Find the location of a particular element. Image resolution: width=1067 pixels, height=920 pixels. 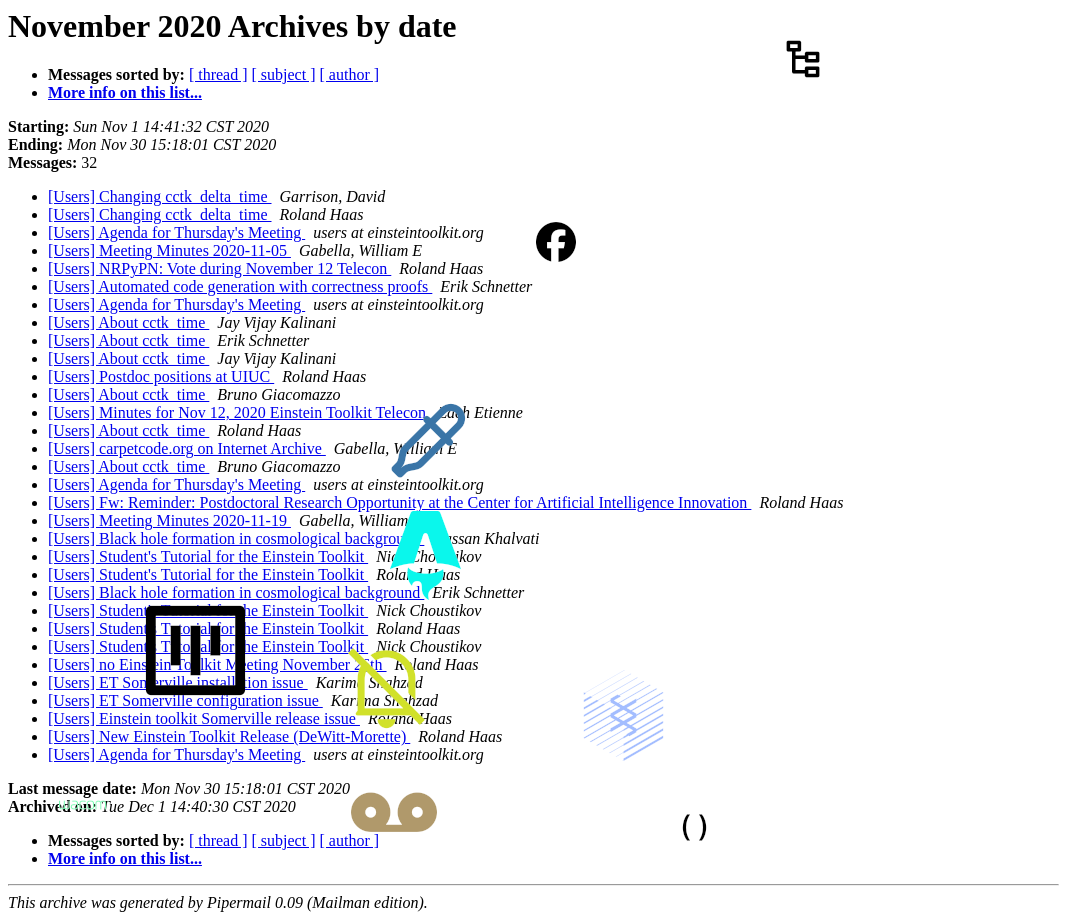

wacom brand logo is located at coordinates (84, 805).